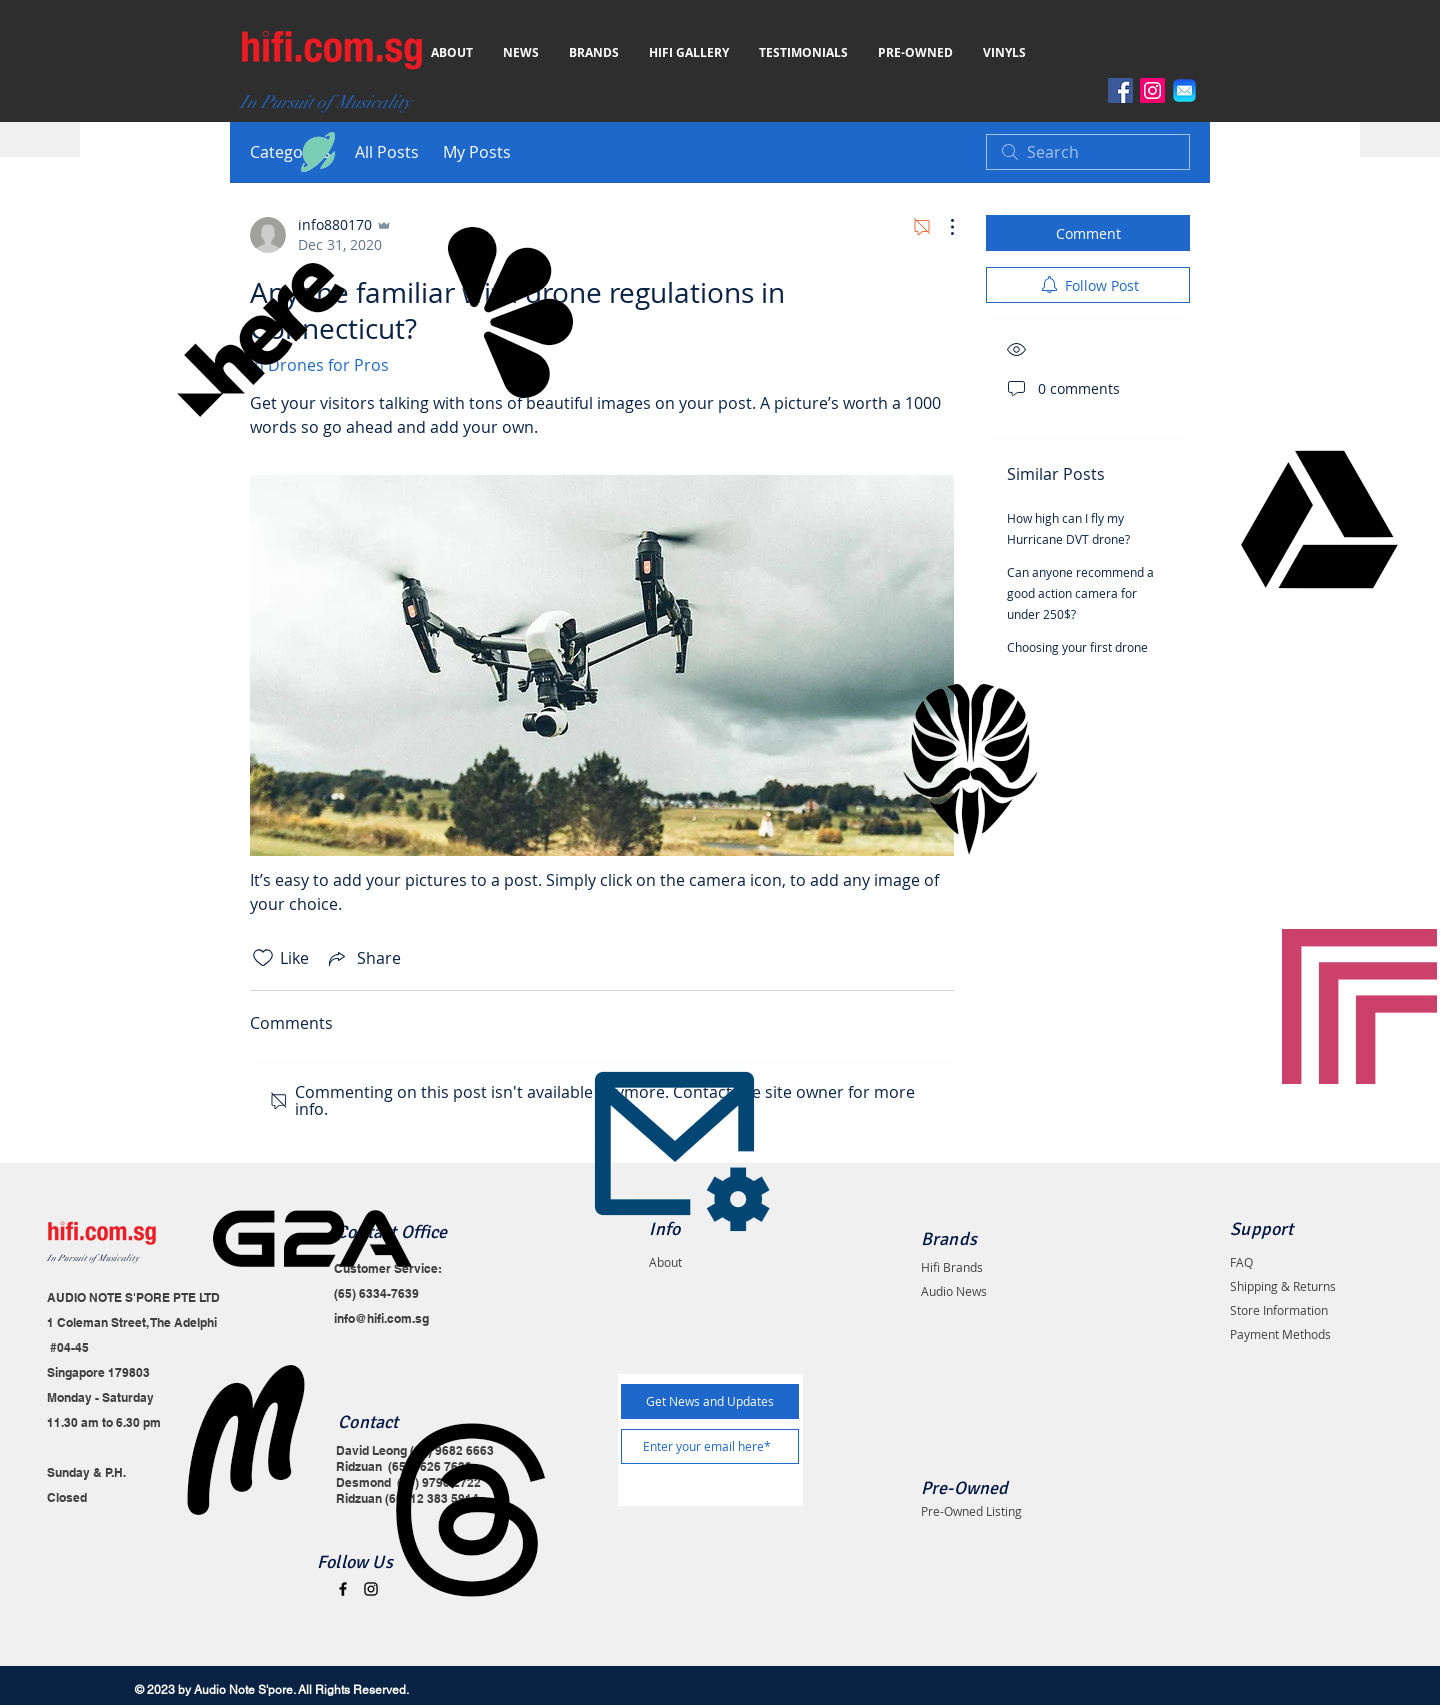 This screenshot has height=1705, width=1440. Describe the element at coordinates (318, 152) in the screenshot. I see `visit instatus website or service` at that location.